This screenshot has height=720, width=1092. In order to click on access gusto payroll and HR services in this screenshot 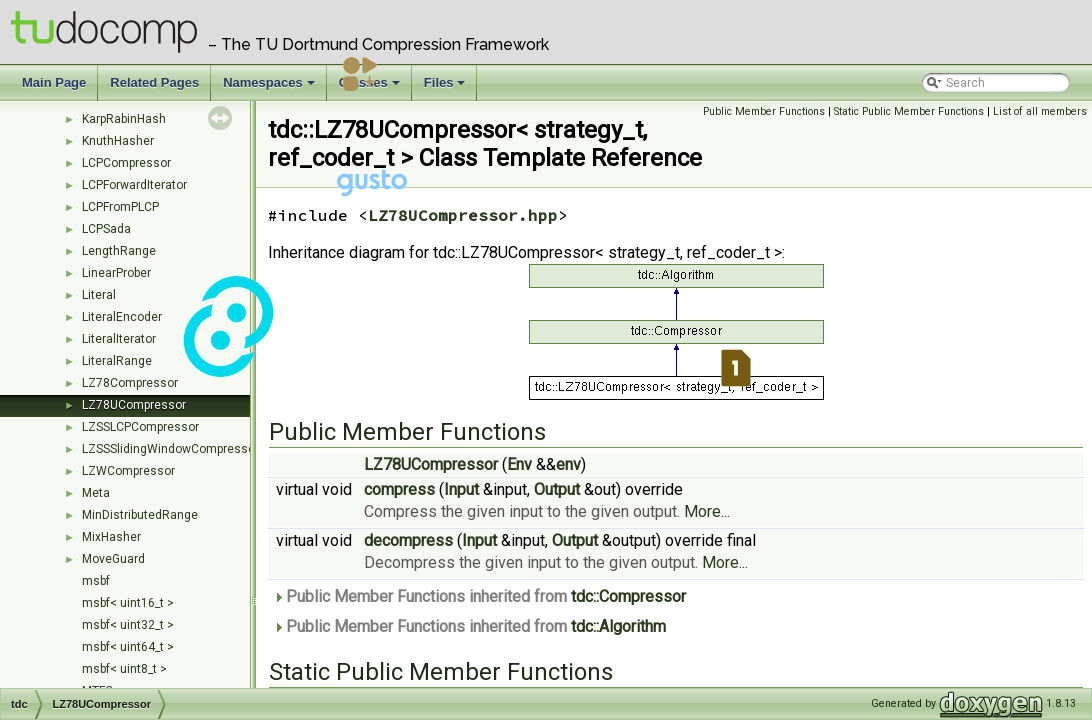, I will do `click(372, 183)`.